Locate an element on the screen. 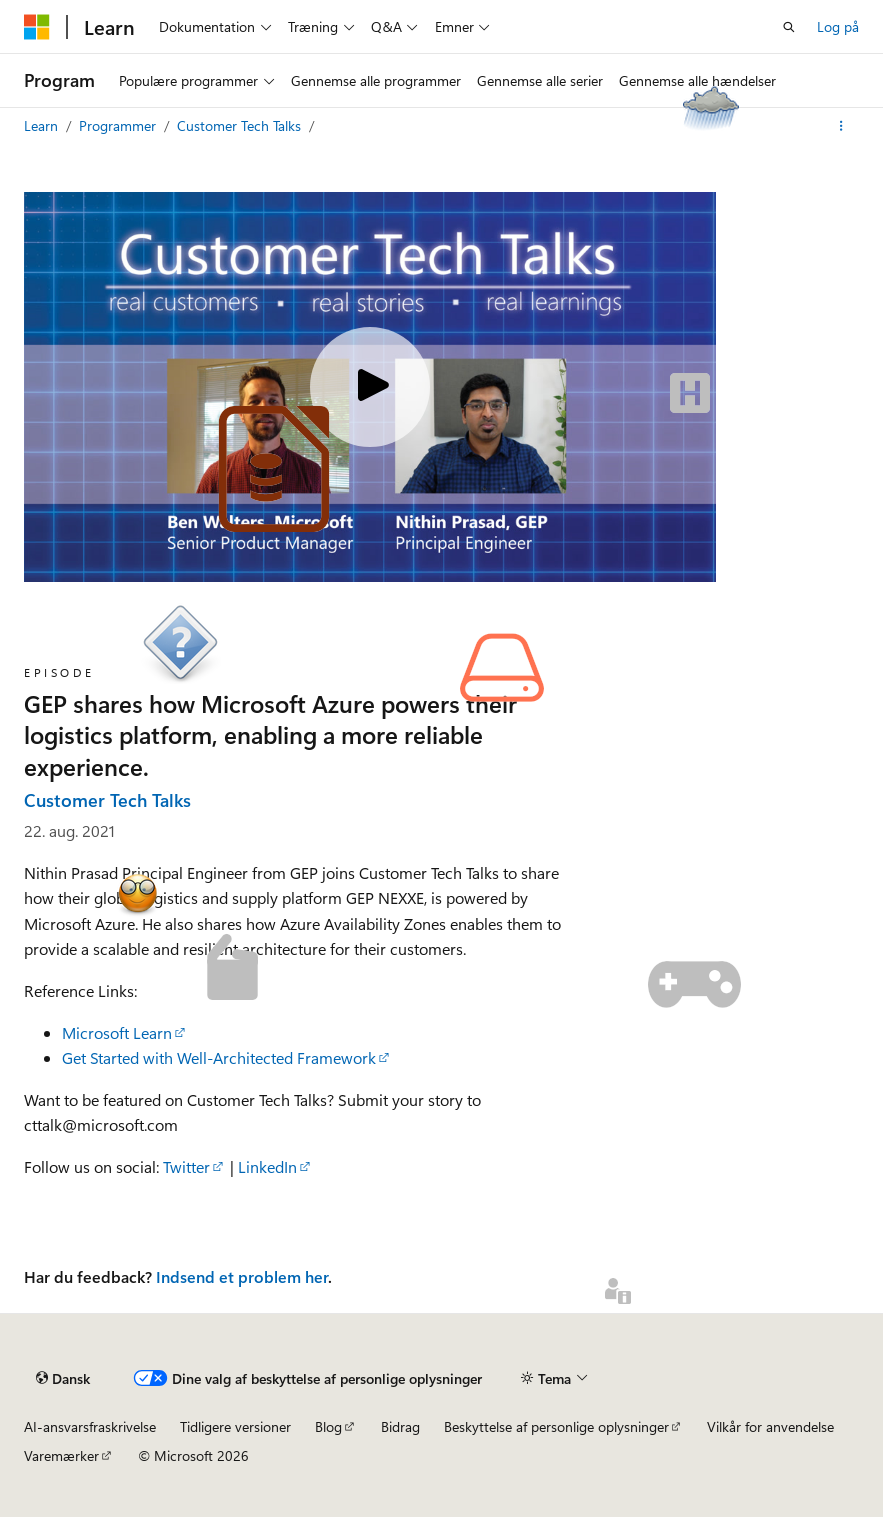  indicates a nerdy or studious status is located at coordinates (138, 895).